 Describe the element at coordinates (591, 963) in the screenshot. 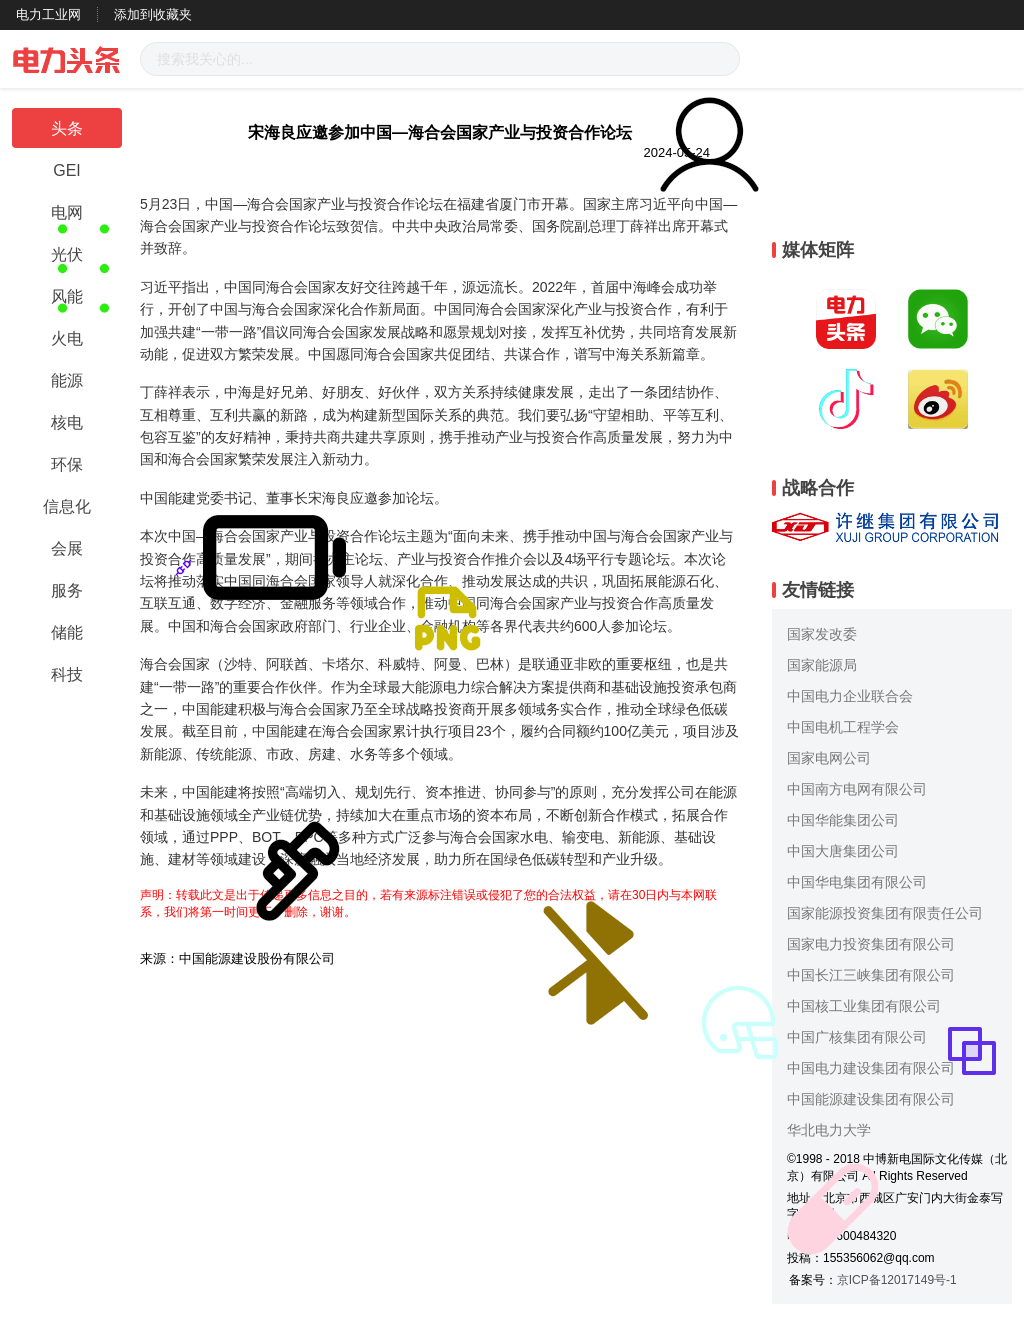

I see `bluetooth is disabled or unavailable` at that location.